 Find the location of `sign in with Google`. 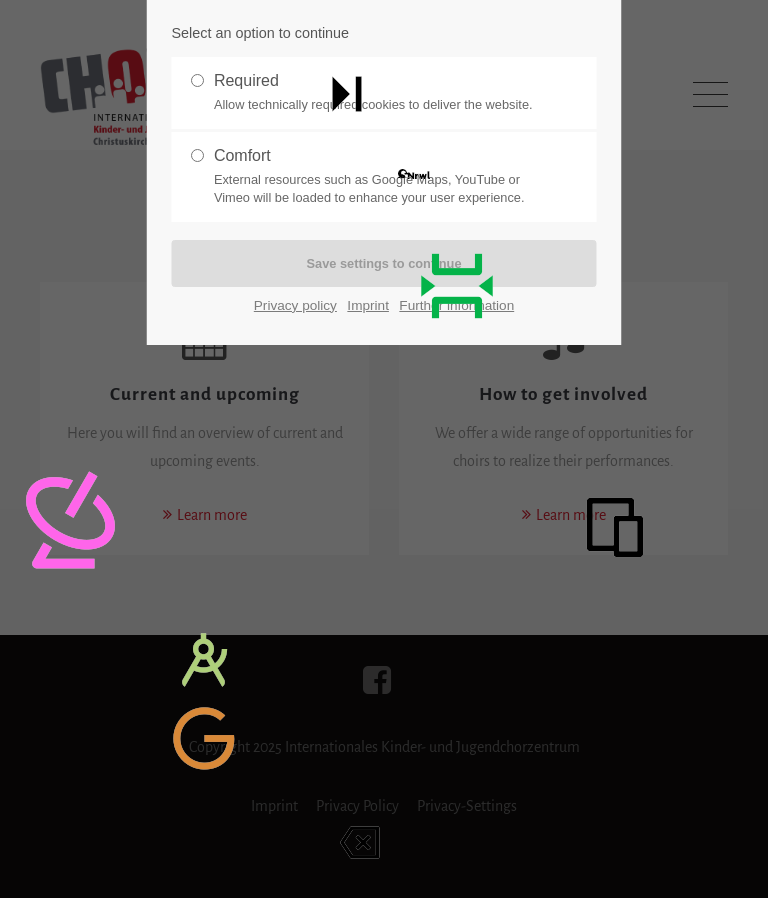

sign in with Google is located at coordinates (204, 738).